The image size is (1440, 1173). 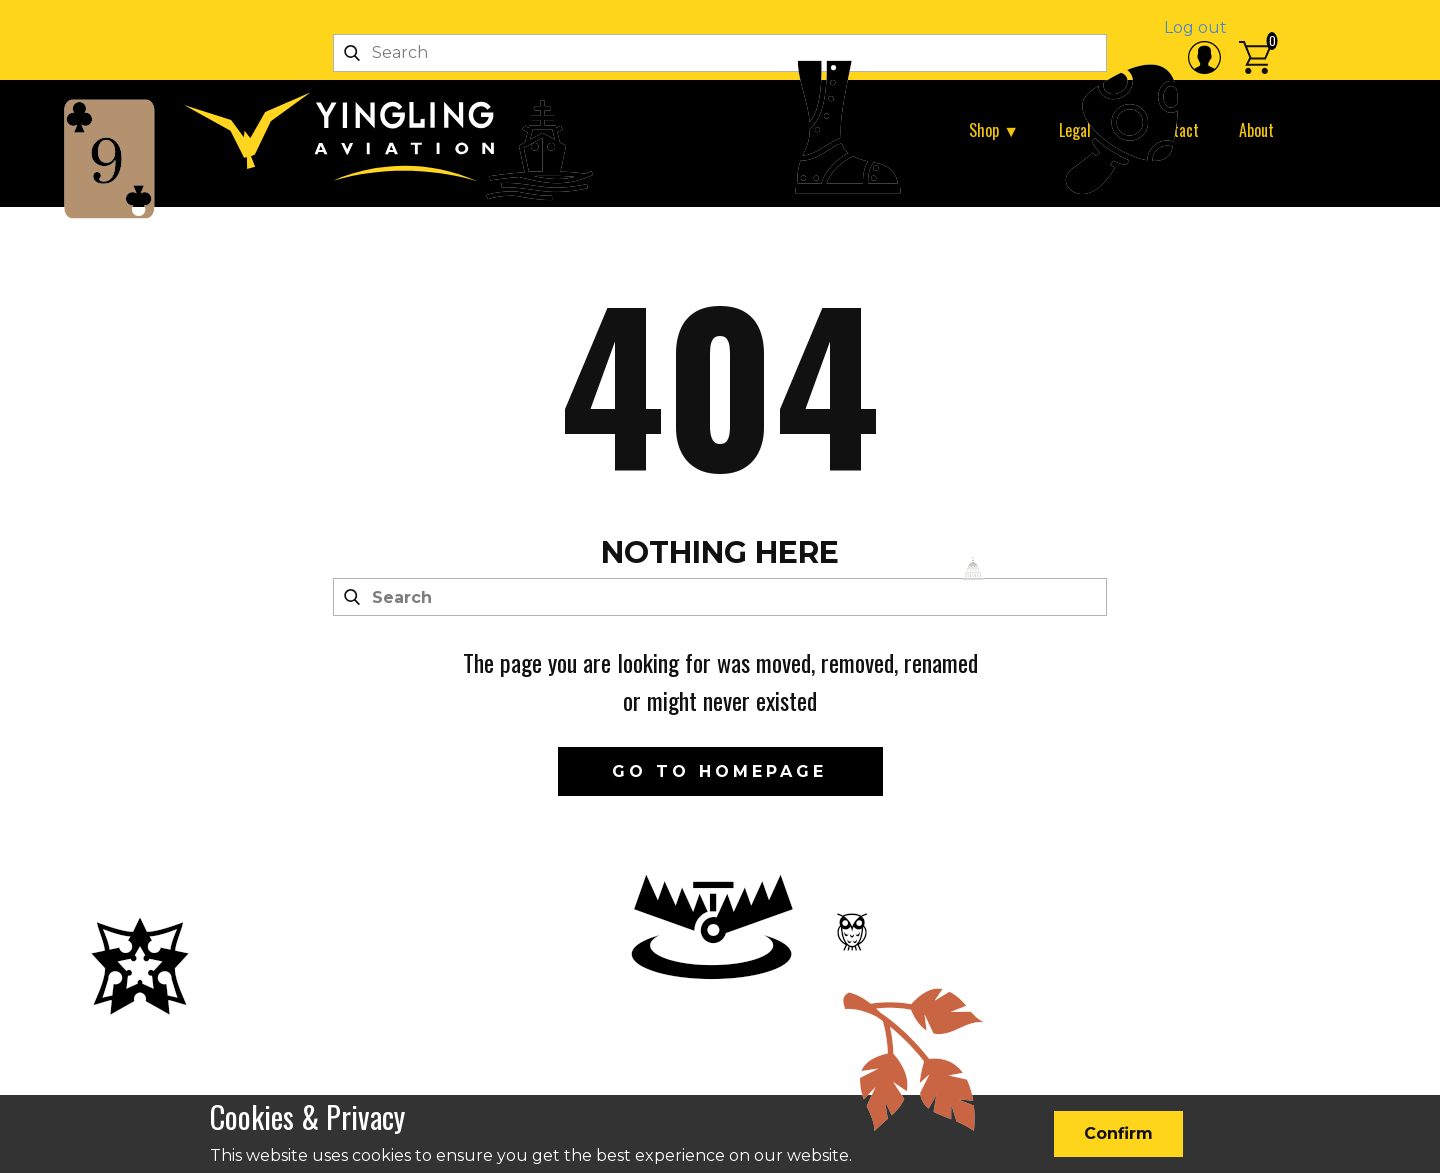 I want to click on access night mode or dark theme settings, so click(x=852, y=932).